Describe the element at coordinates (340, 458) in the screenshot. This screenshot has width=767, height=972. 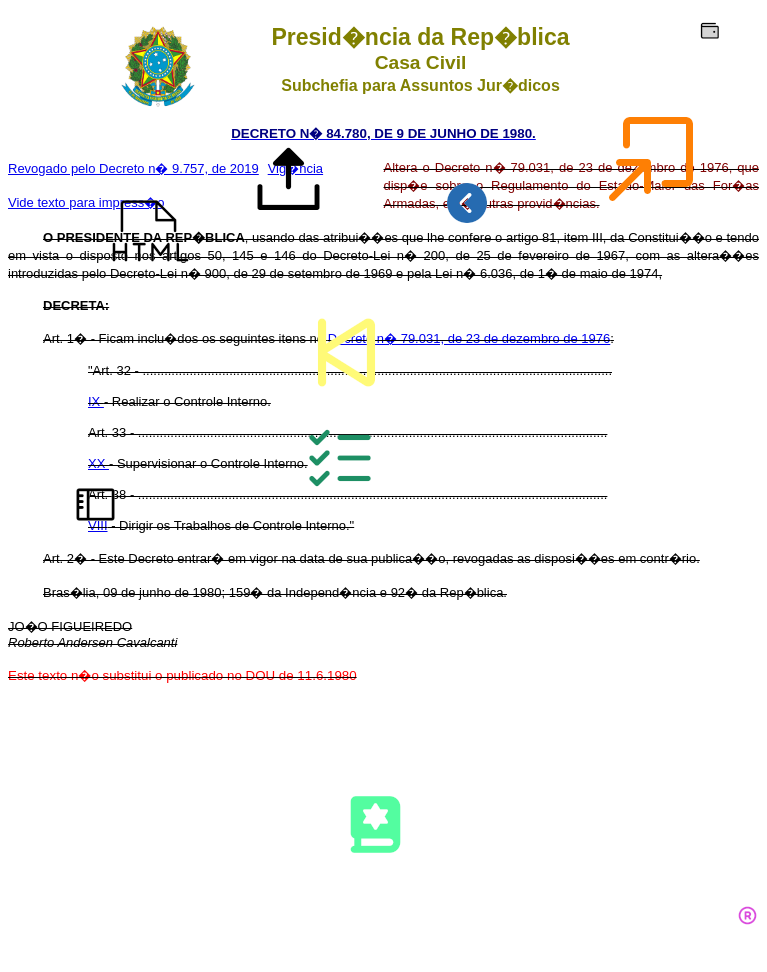
I see `view completed tasks or checklist` at that location.